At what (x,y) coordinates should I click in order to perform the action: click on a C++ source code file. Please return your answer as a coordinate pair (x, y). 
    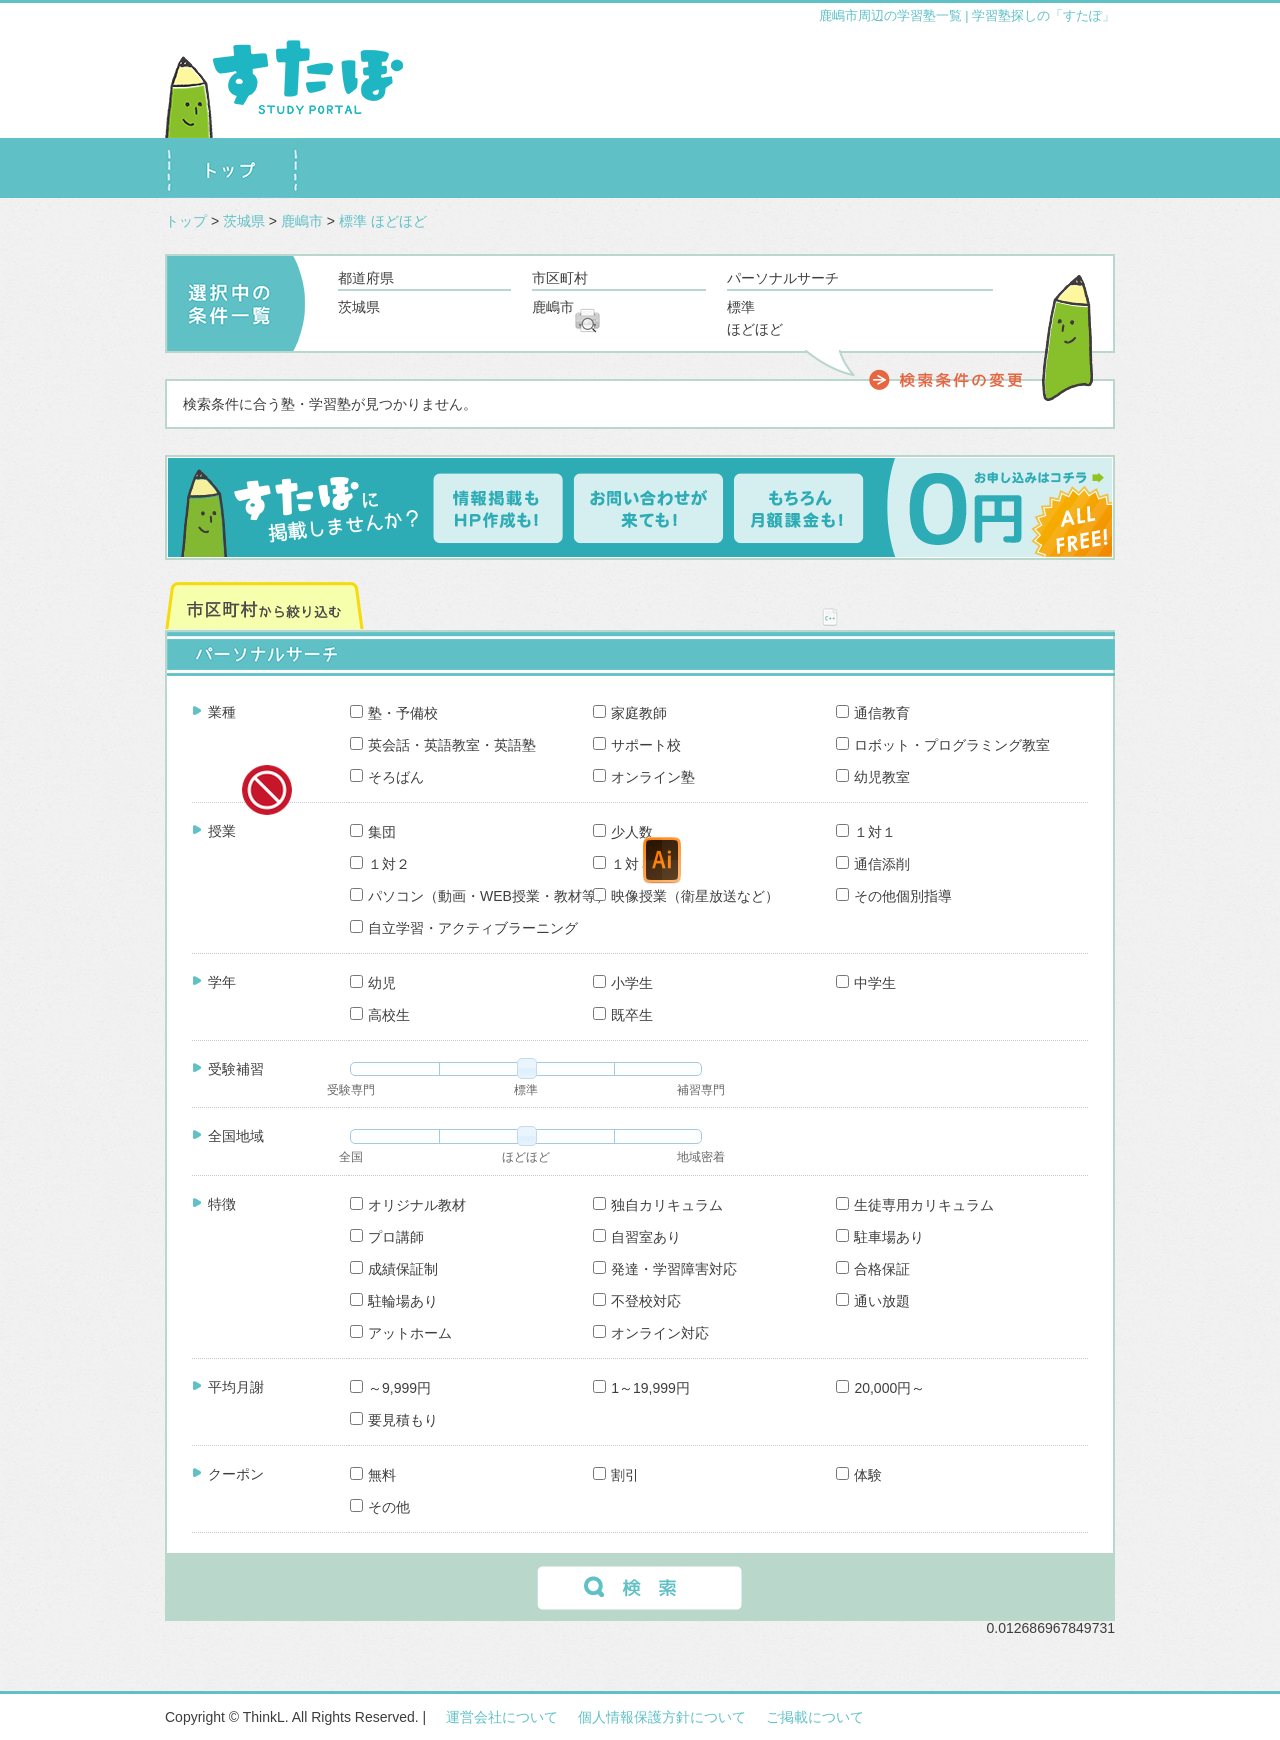
    Looking at the image, I should click on (830, 617).